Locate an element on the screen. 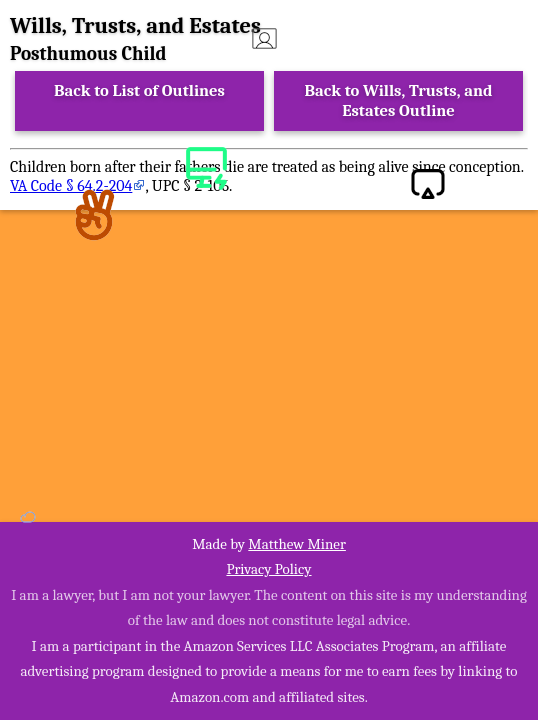 The height and width of the screenshot is (720, 538). access cloud storage is located at coordinates (28, 517).